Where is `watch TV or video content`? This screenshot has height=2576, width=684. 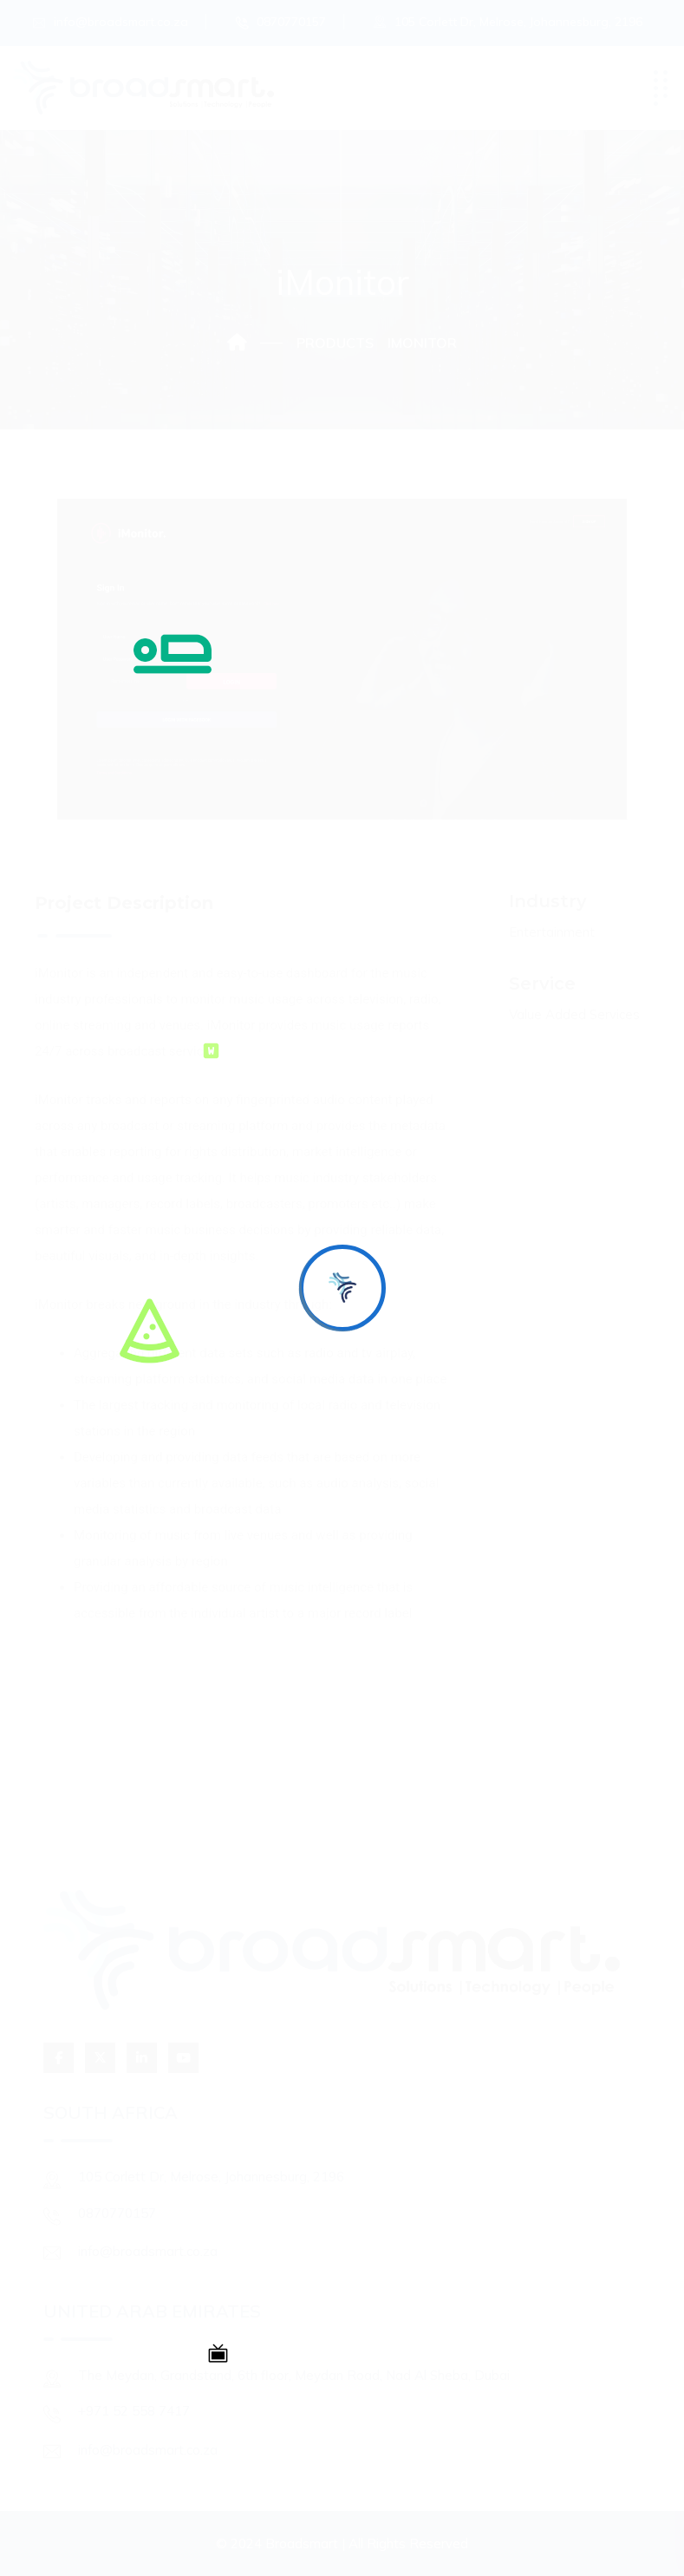 watch TV or video content is located at coordinates (218, 2354).